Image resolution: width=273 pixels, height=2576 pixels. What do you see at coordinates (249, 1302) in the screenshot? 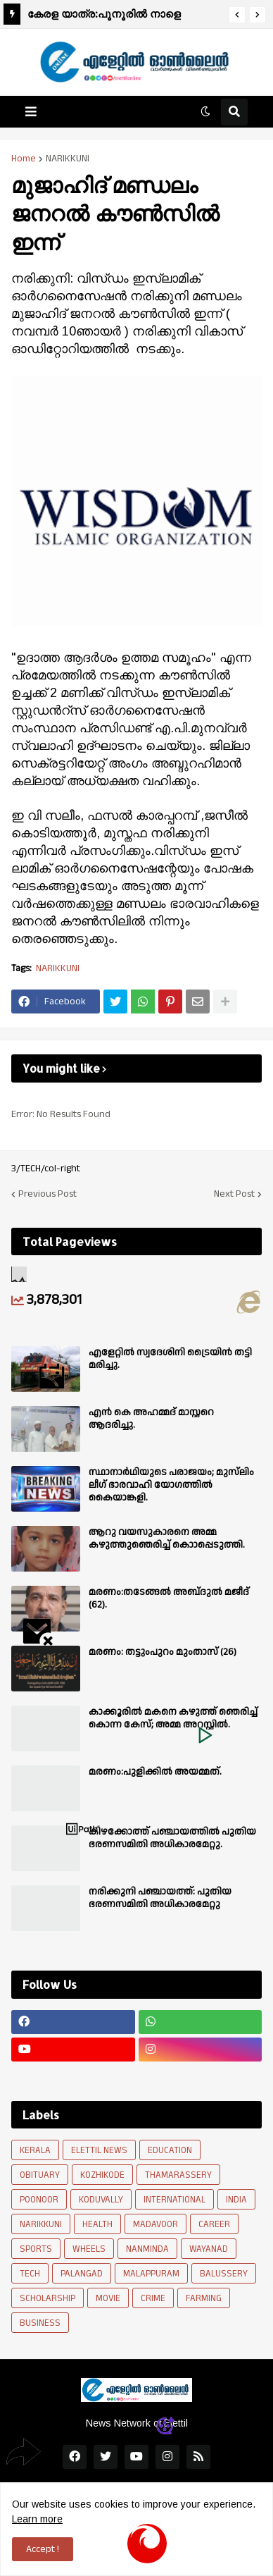
I see `open Internet Explorer browser` at bounding box center [249, 1302].